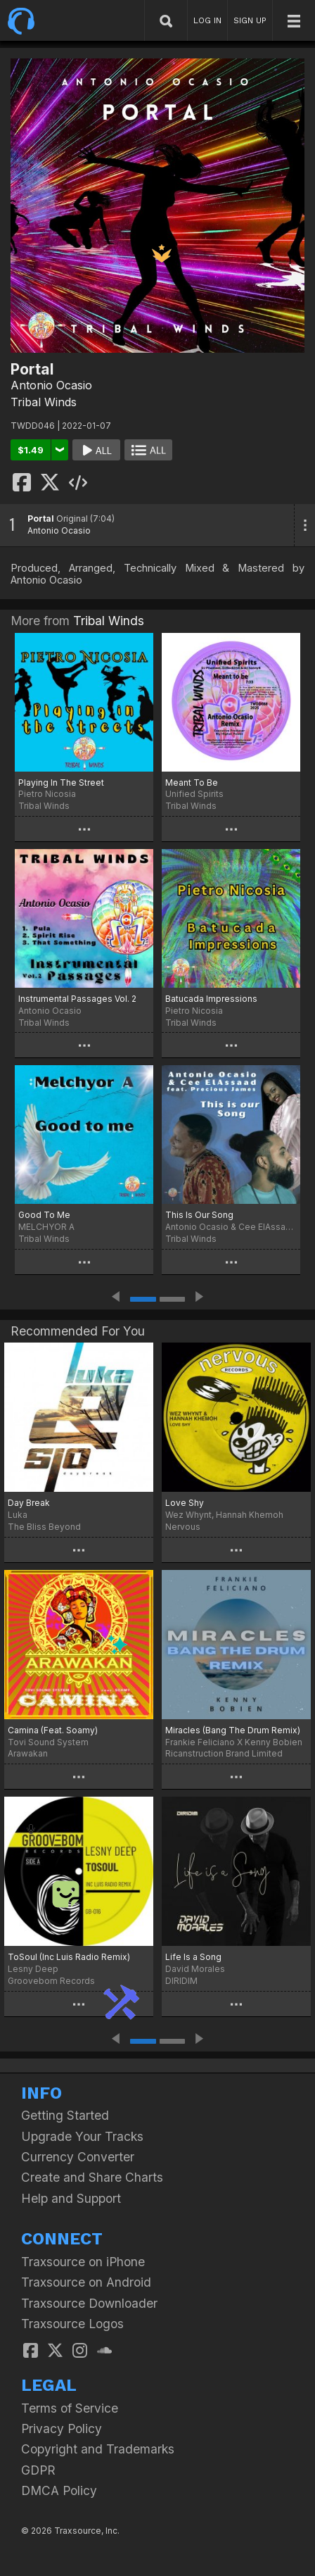  What do you see at coordinates (162, 253) in the screenshot?
I see `discord hypesquad events badge` at bounding box center [162, 253].